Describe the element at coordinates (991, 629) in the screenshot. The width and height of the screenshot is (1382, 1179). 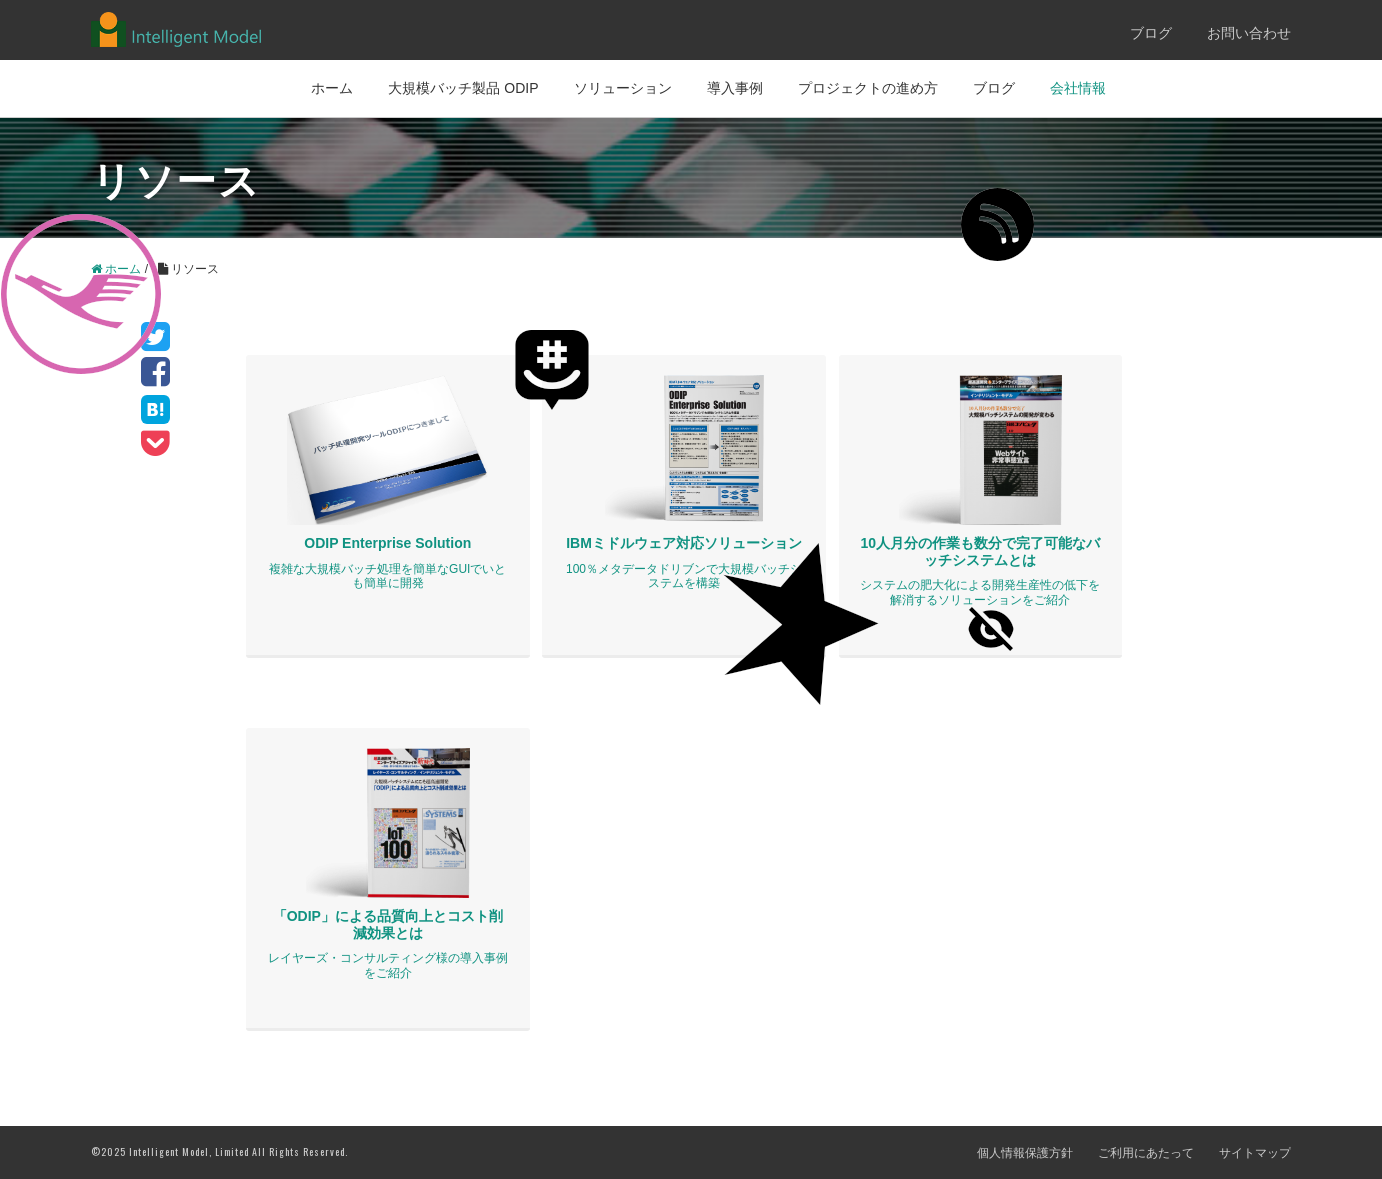
I see `hide password or sensitive content` at that location.